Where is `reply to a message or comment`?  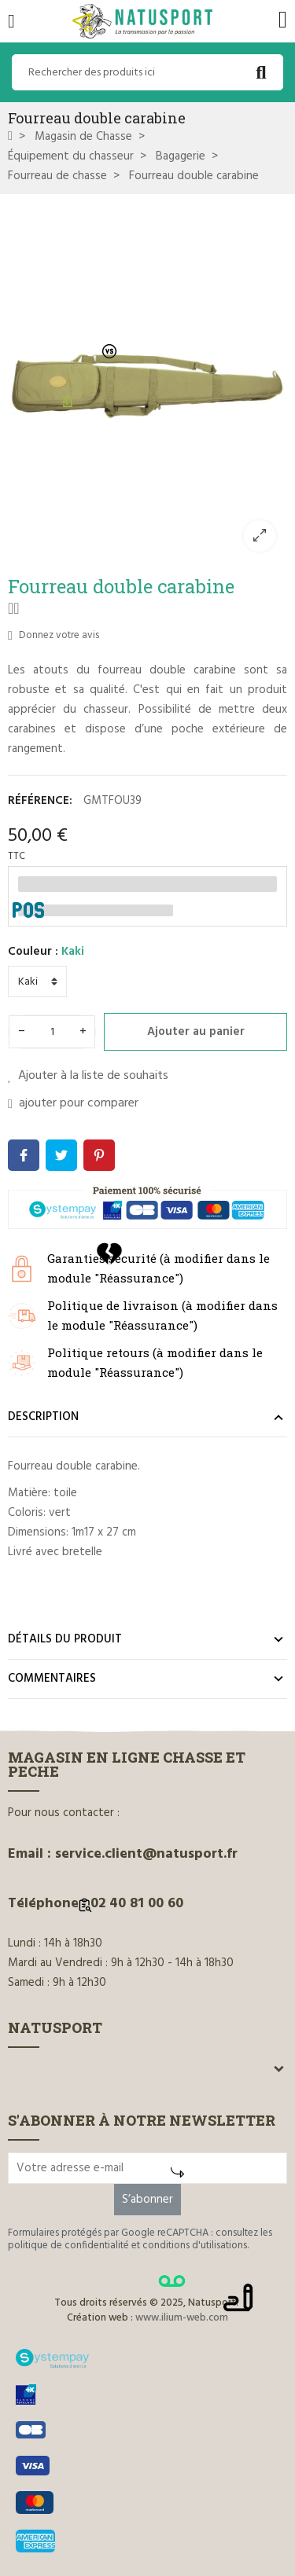 reply to a message or comment is located at coordinates (177, 2172).